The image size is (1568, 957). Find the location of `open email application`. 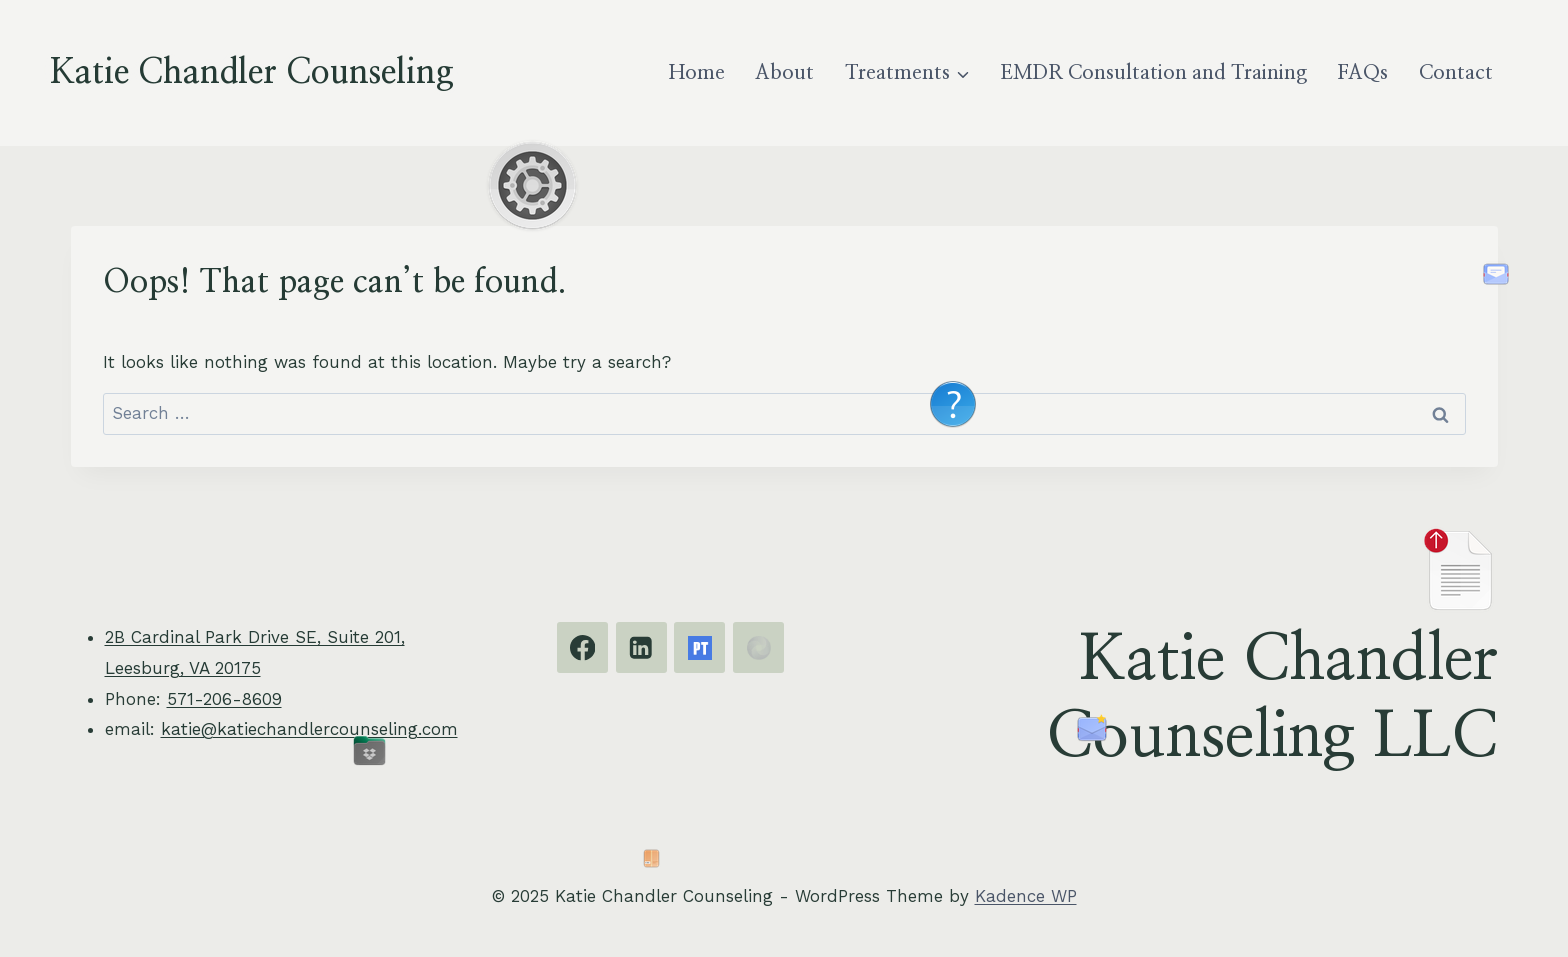

open email application is located at coordinates (1496, 274).